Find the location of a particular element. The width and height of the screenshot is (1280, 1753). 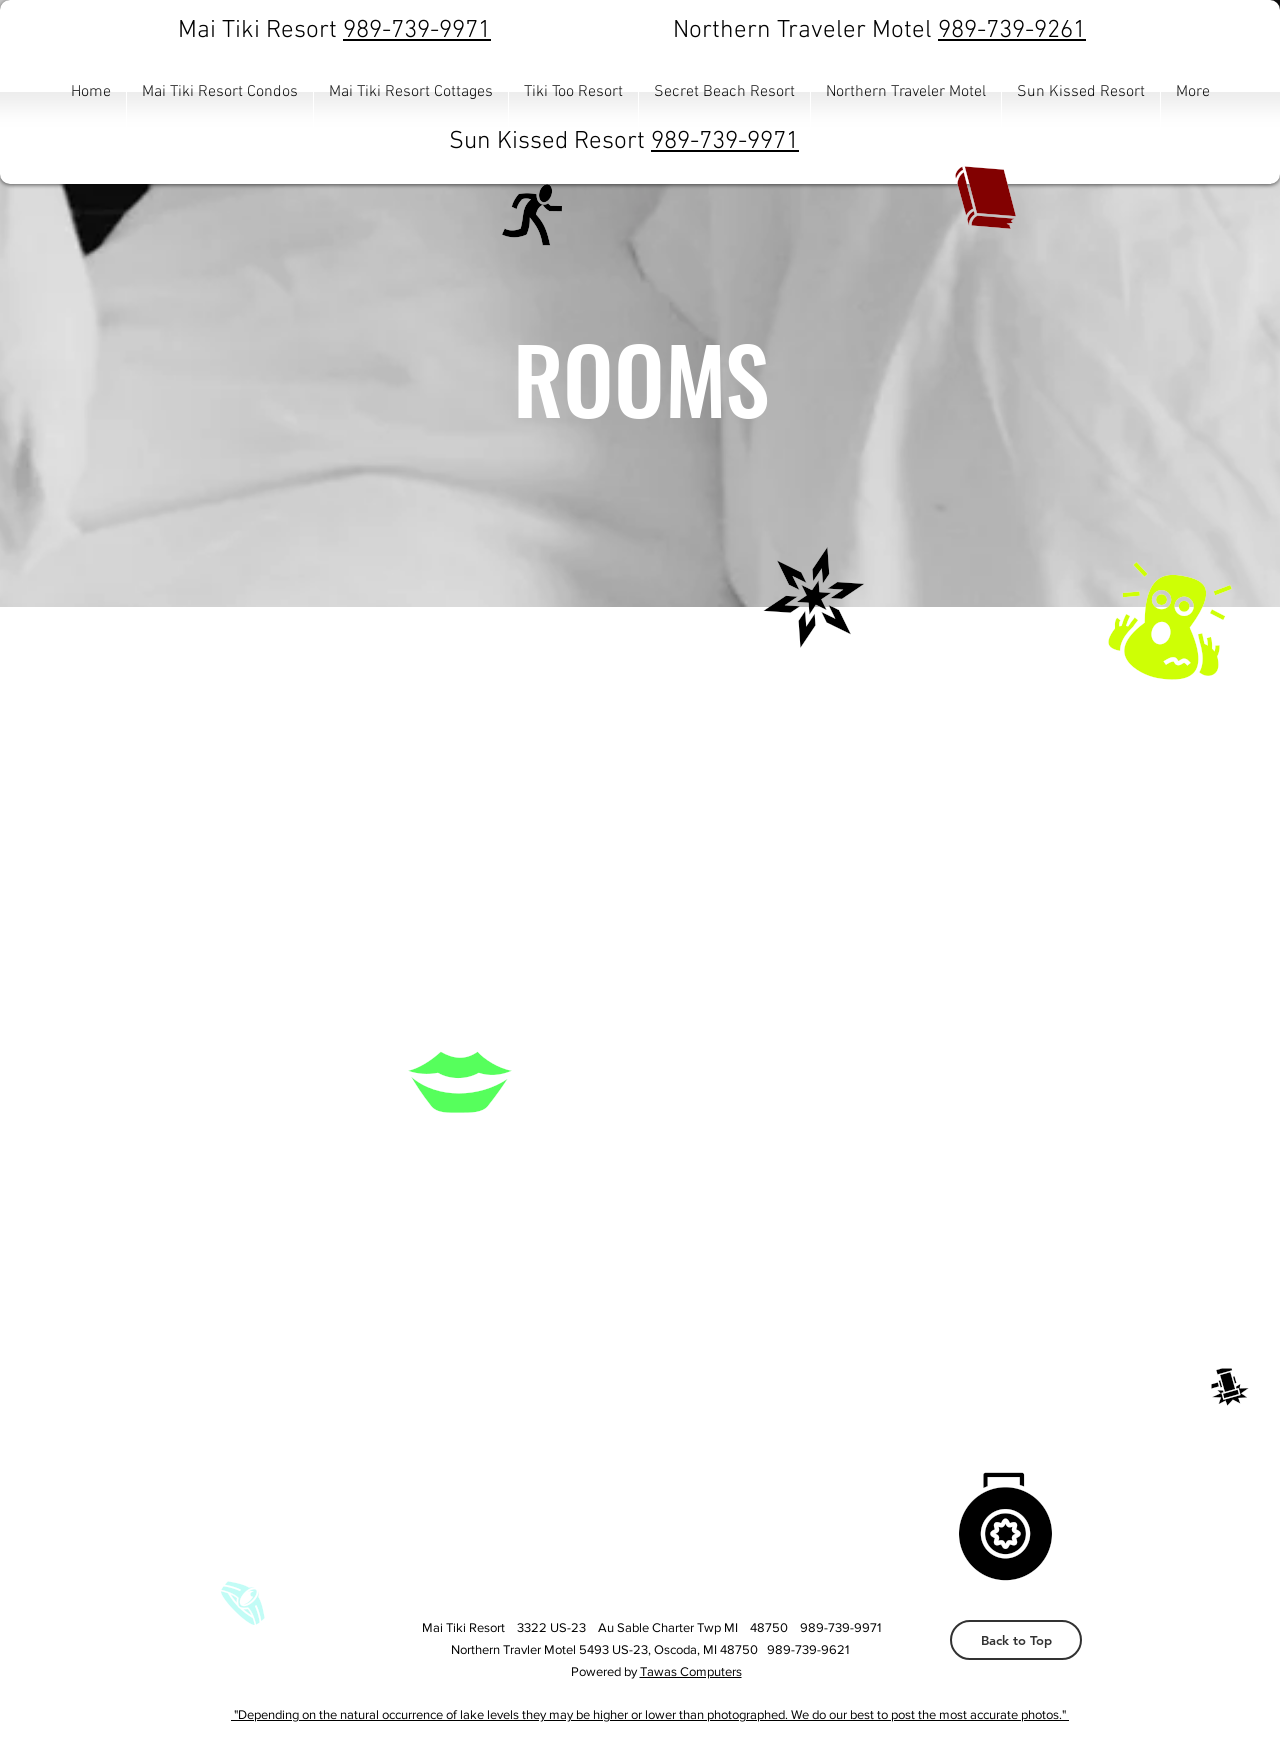

open a guidebook or manual is located at coordinates (985, 197).